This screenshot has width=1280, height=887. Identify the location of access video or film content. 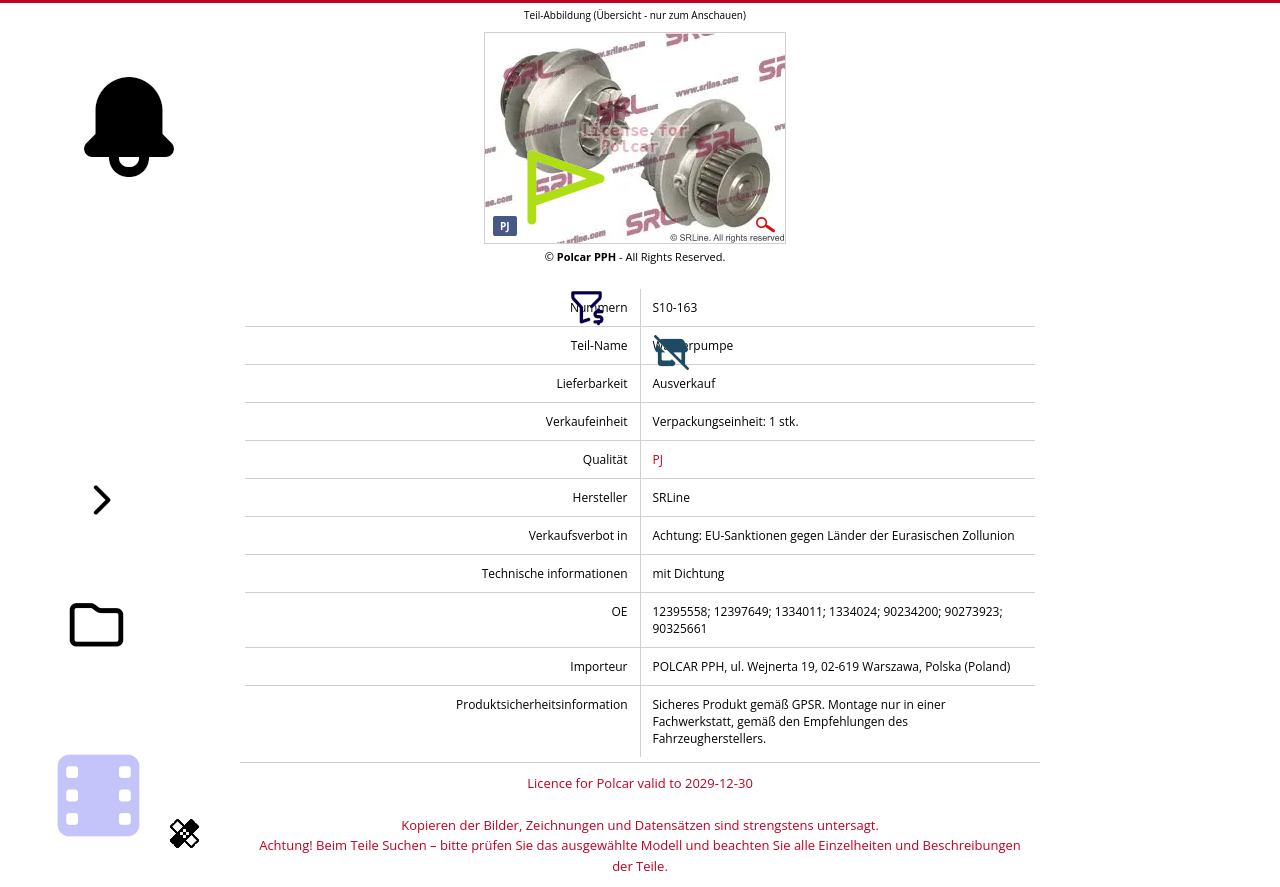
(98, 795).